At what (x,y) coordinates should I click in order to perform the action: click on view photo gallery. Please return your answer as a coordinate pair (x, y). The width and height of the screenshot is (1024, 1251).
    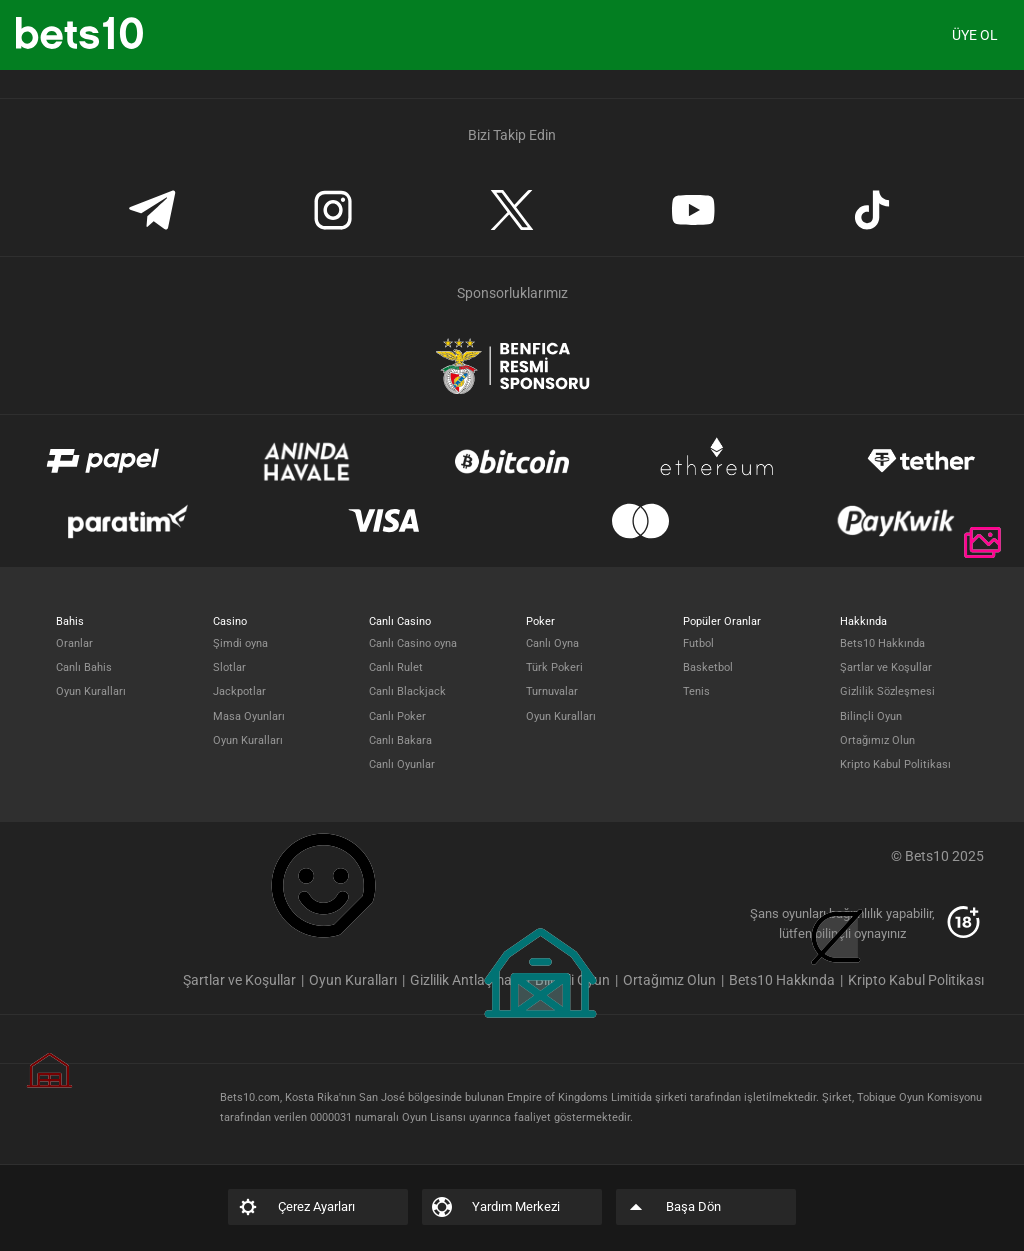
    Looking at the image, I should click on (982, 542).